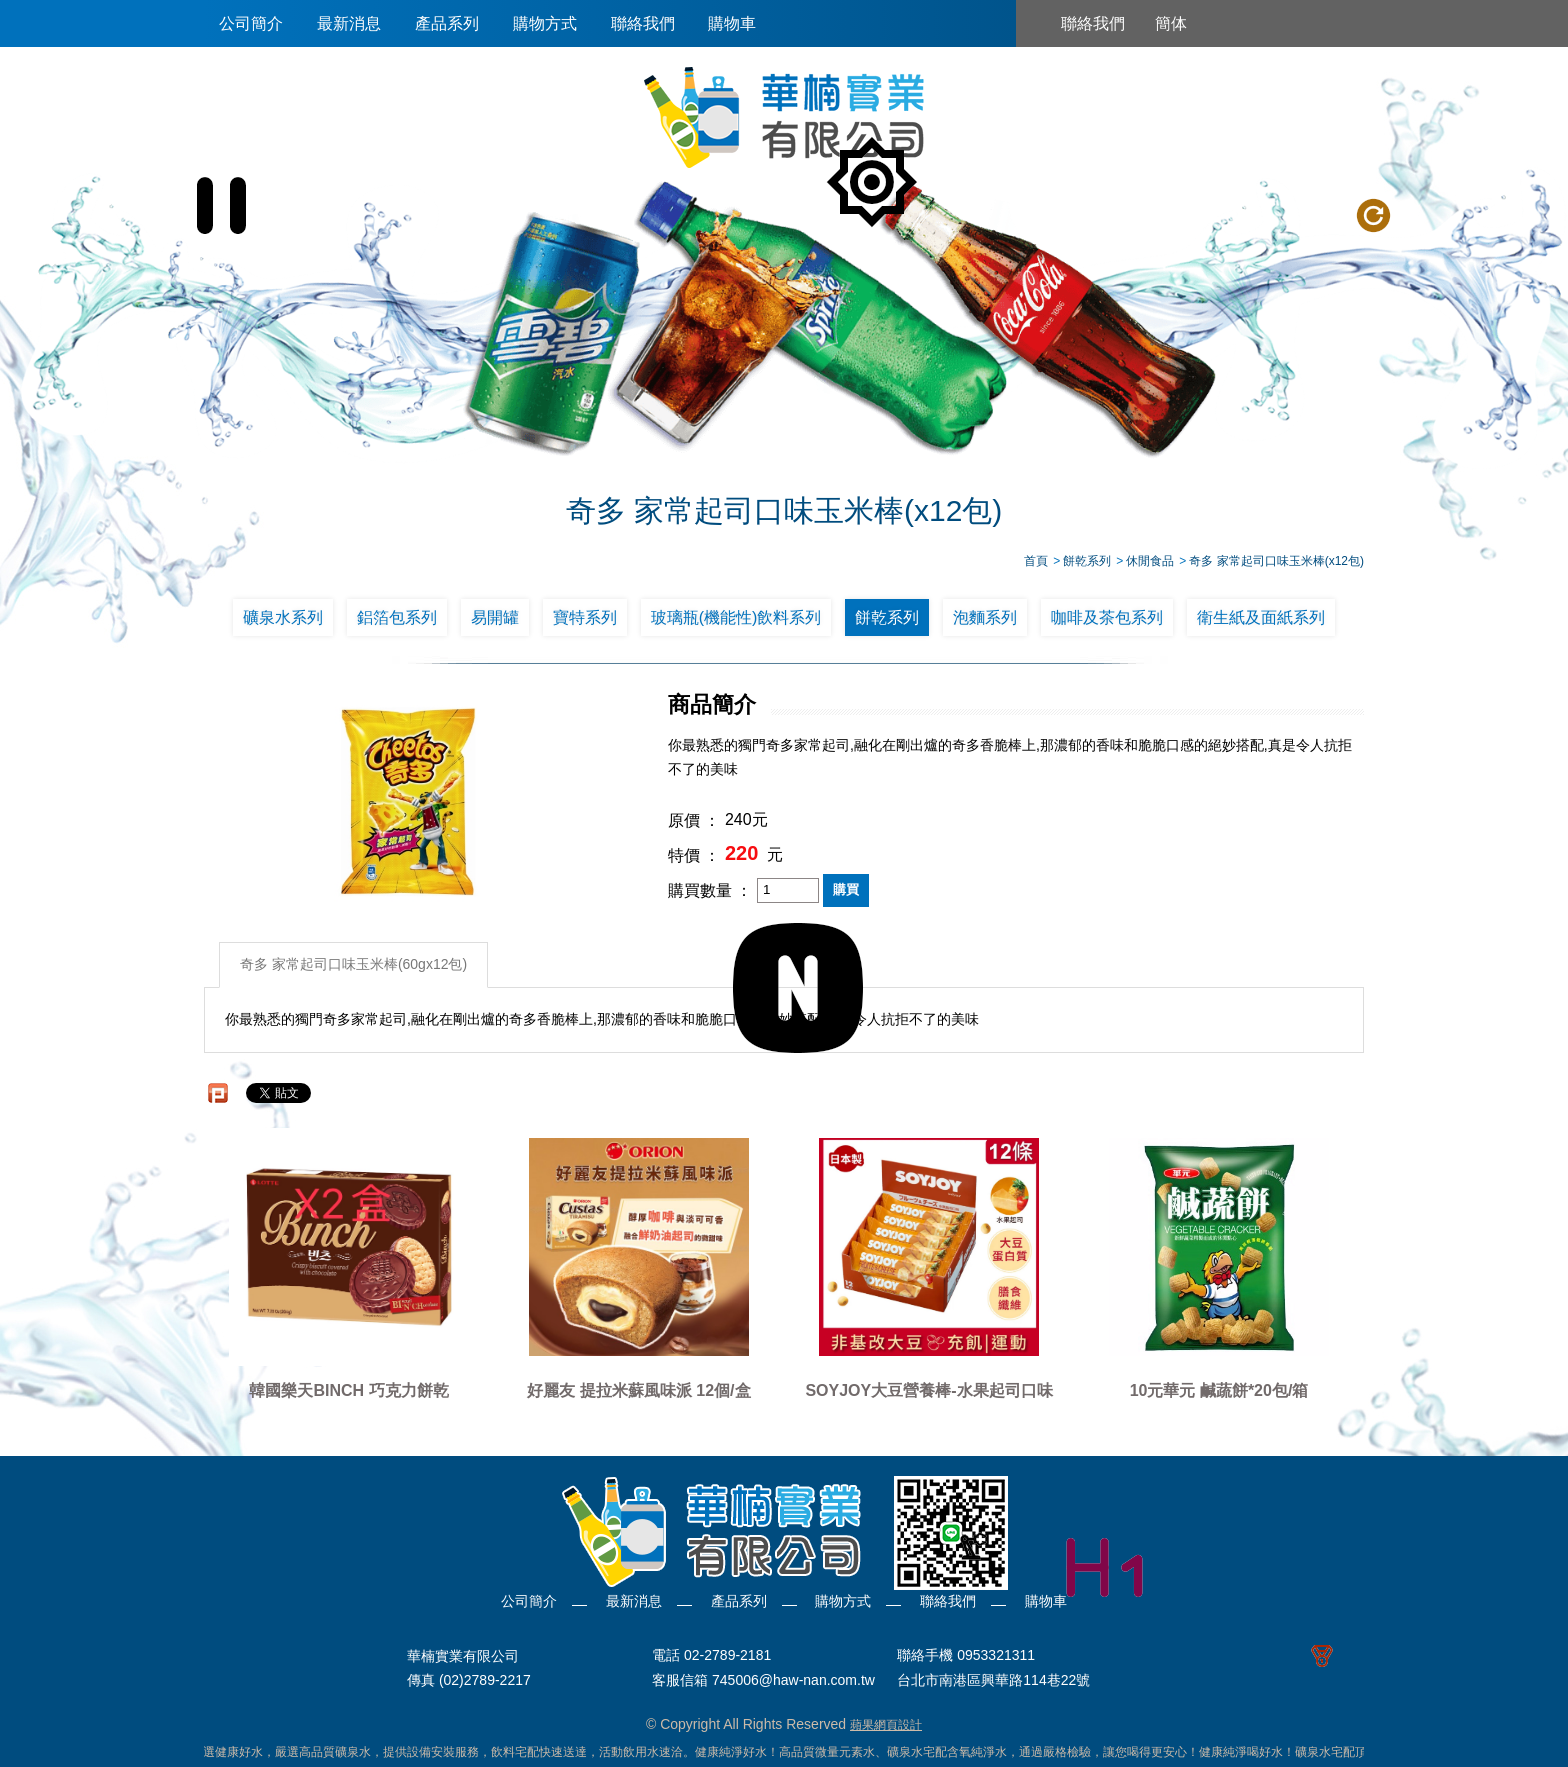  What do you see at coordinates (798, 988) in the screenshot?
I see `indicates an item starting with the letter N` at bounding box center [798, 988].